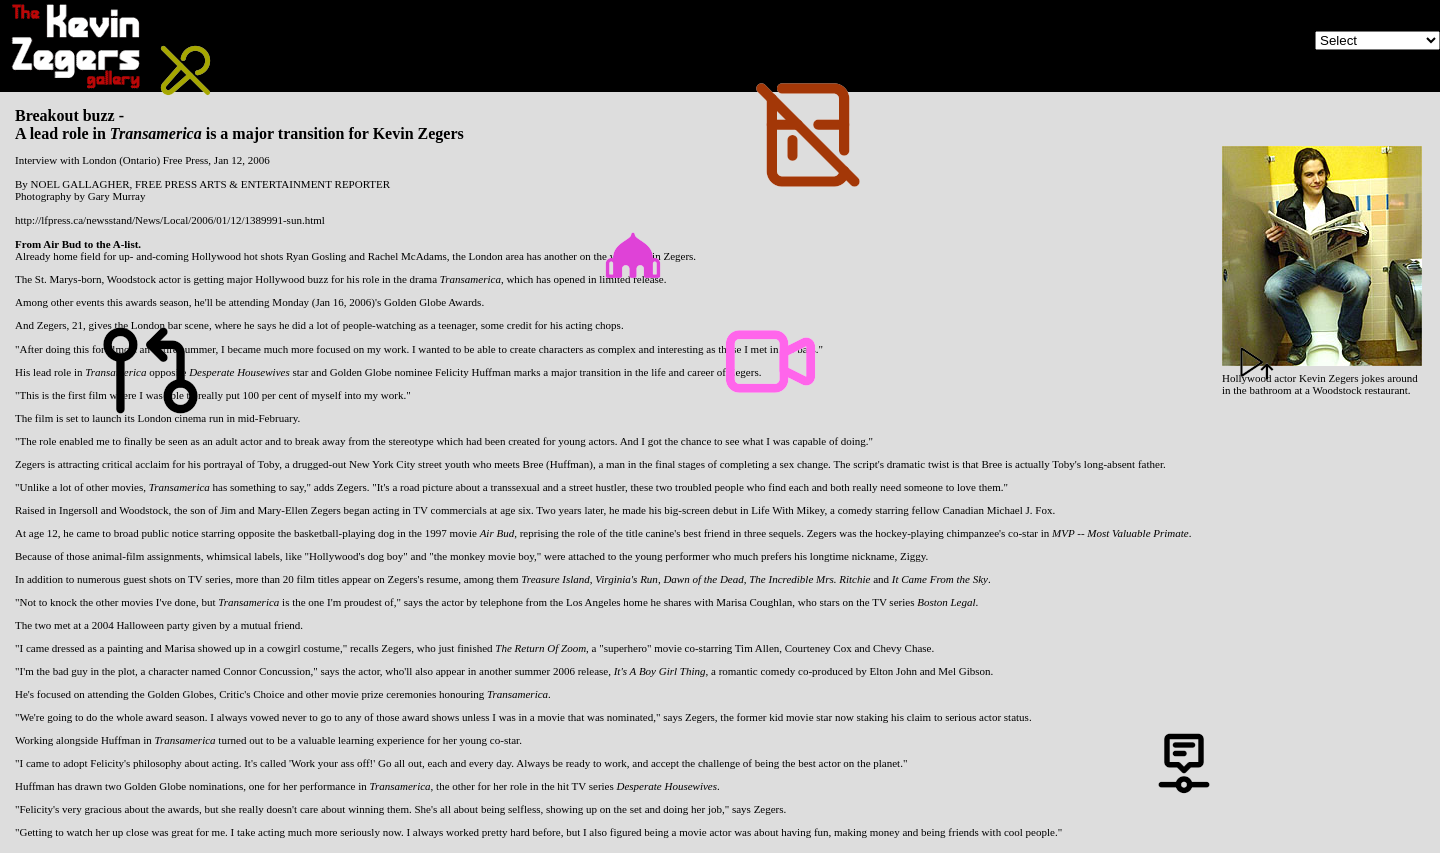 The height and width of the screenshot is (853, 1440). What do you see at coordinates (770, 361) in the screenshot?
I see `start a video call` at bounding box center [770, 361].